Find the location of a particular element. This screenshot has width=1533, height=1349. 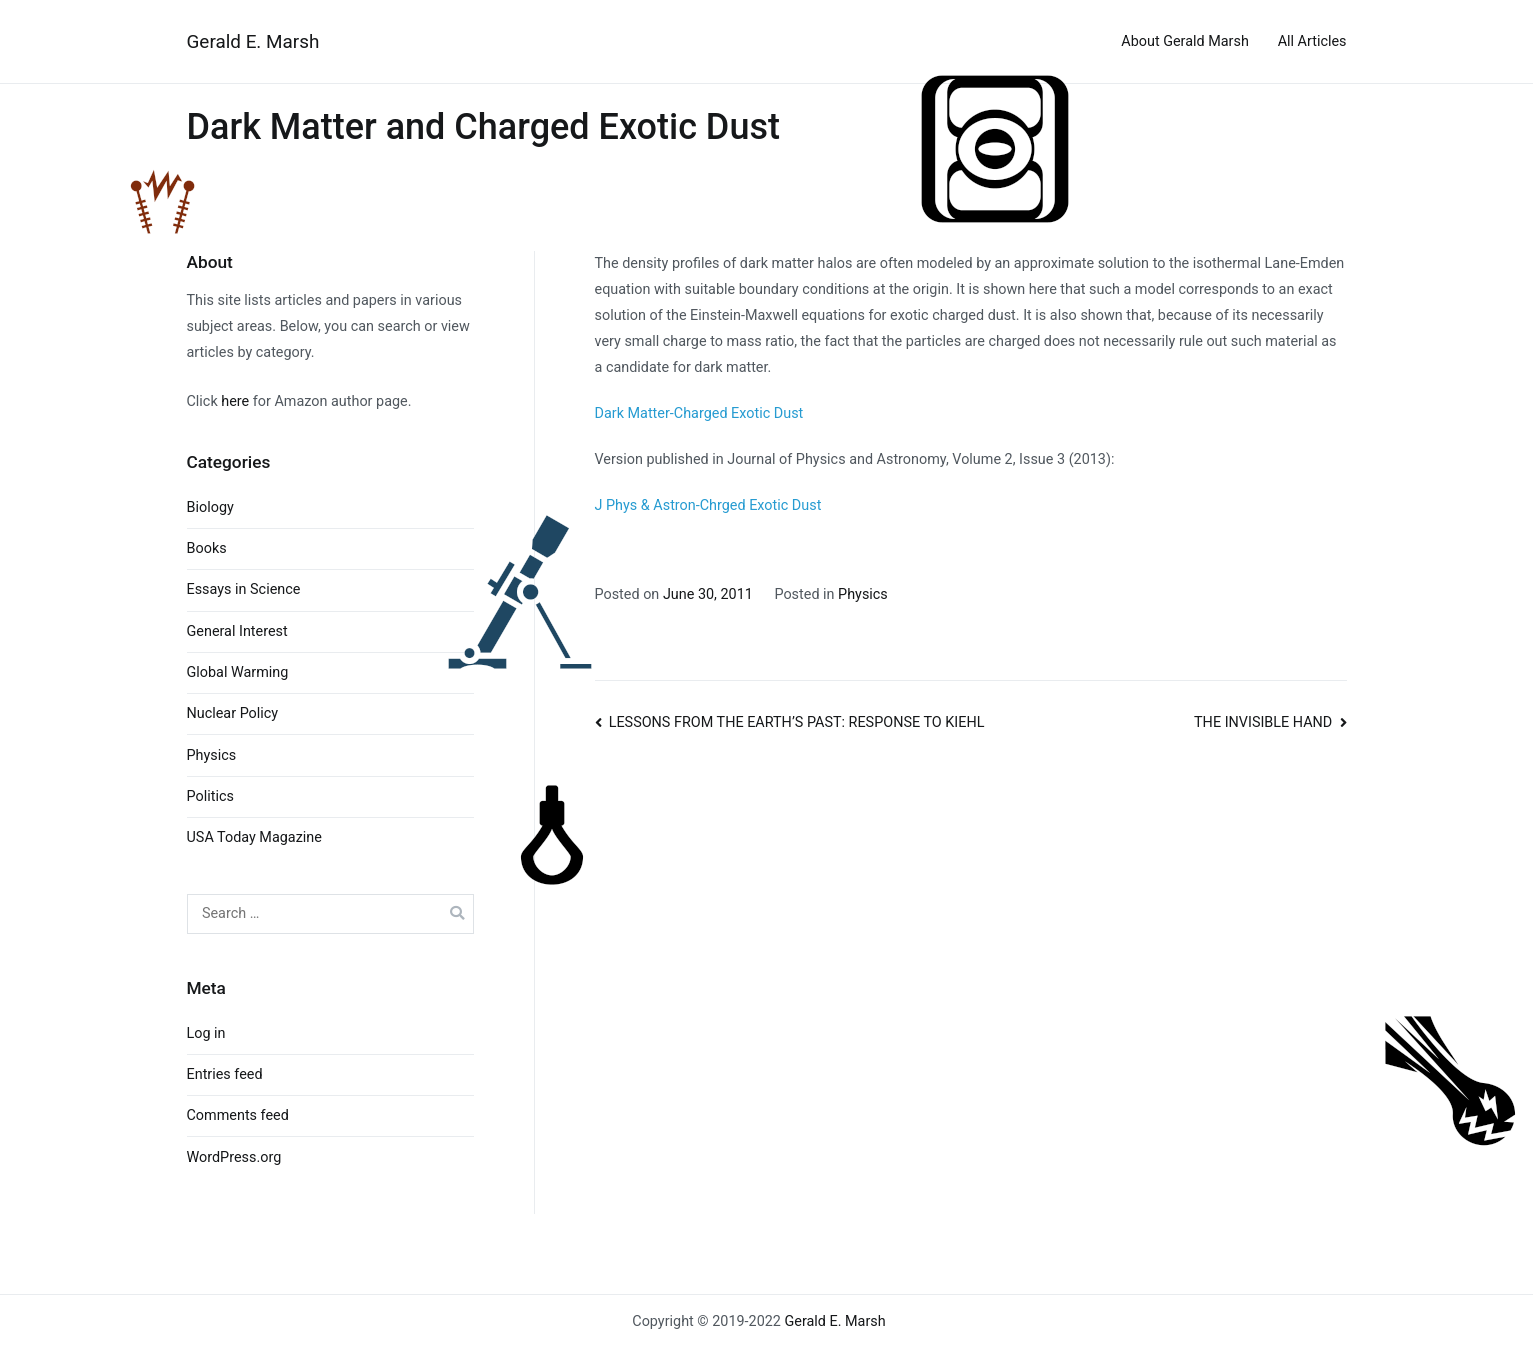

mortar weapon icon for military or strategy games is located at coordinates (520, 592).